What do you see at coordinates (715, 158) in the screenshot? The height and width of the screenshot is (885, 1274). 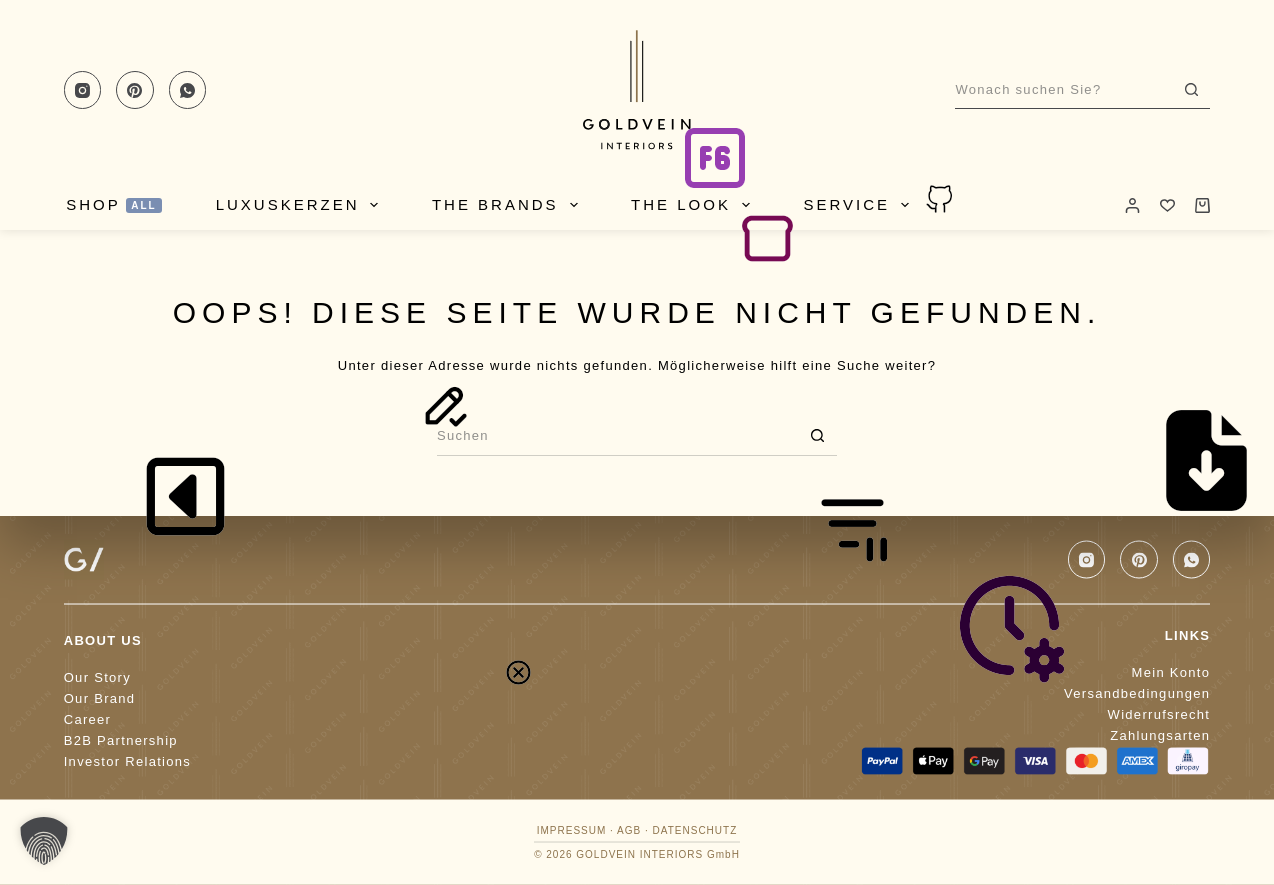 I see `press F6 keyboard shortcut` at bounding box center [715, 158].